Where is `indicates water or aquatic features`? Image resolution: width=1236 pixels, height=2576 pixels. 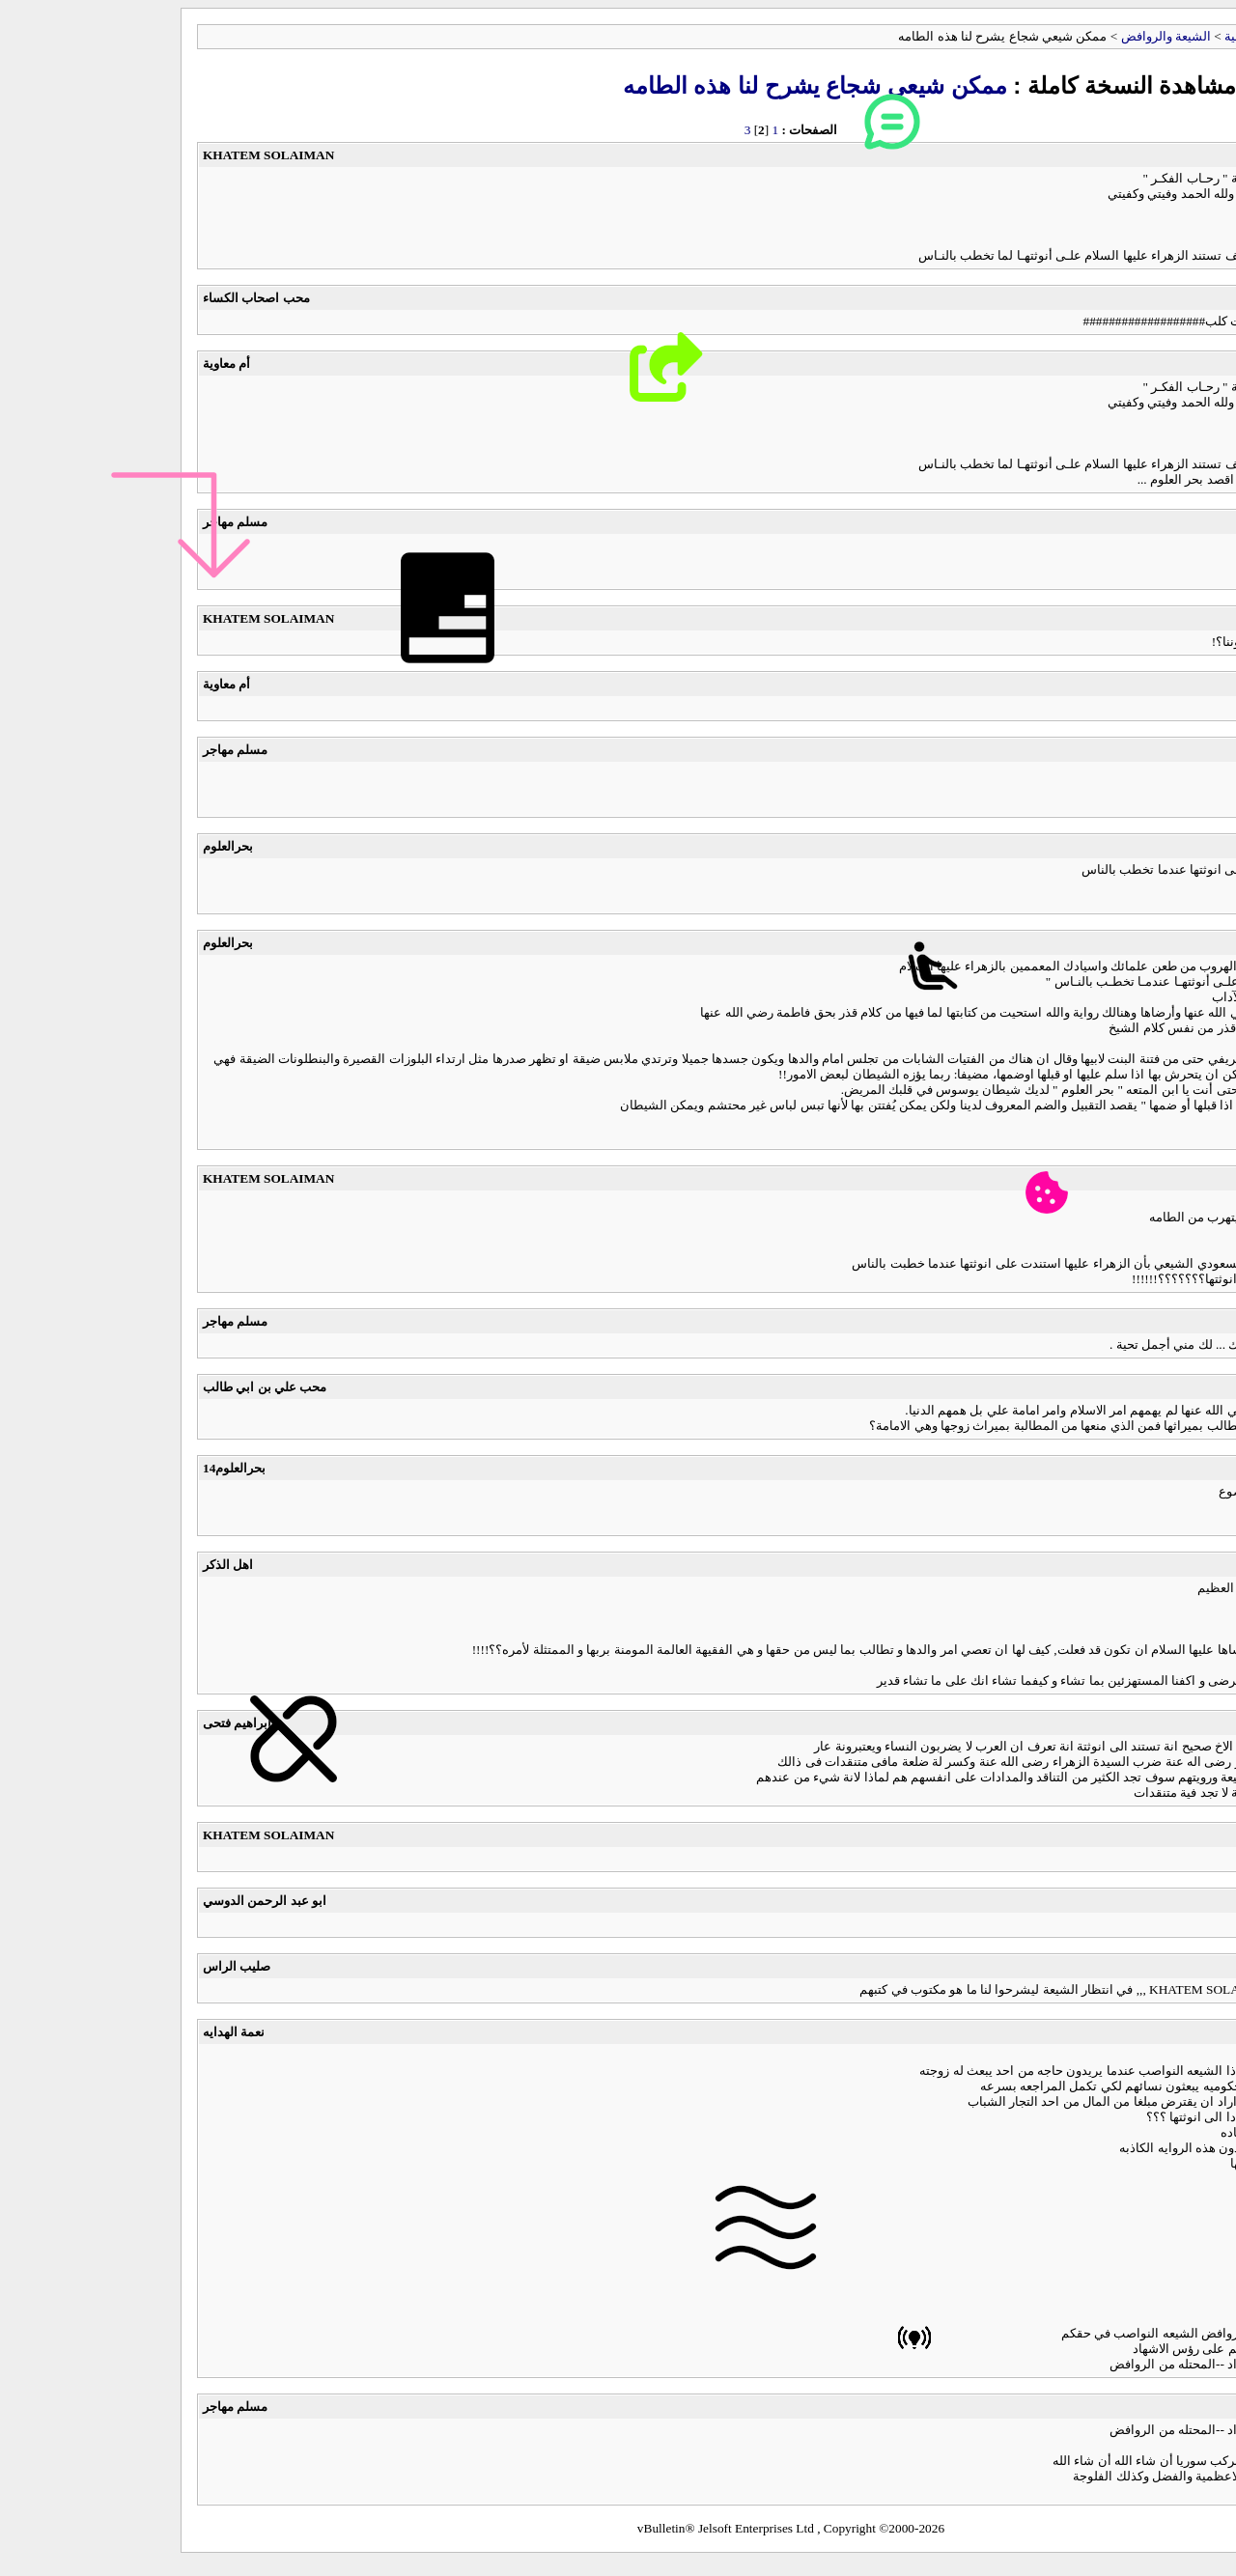
indicates water or aquatic features is located at coordinates (766, 2227).